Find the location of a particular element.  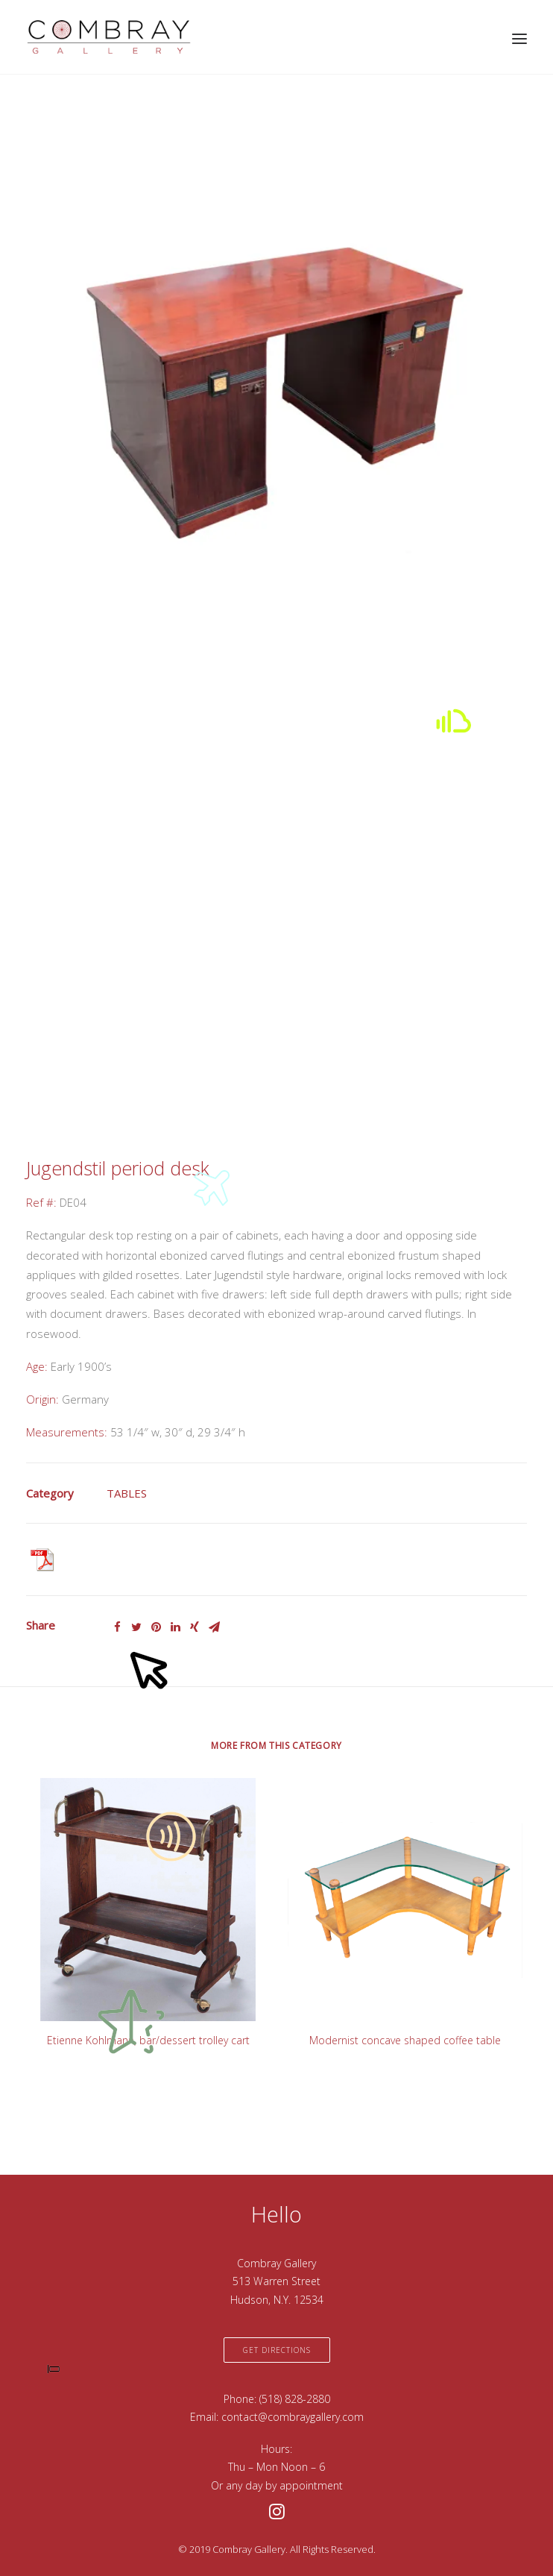

tap to pay with contactless payment is located at coordinates (171, 1836).